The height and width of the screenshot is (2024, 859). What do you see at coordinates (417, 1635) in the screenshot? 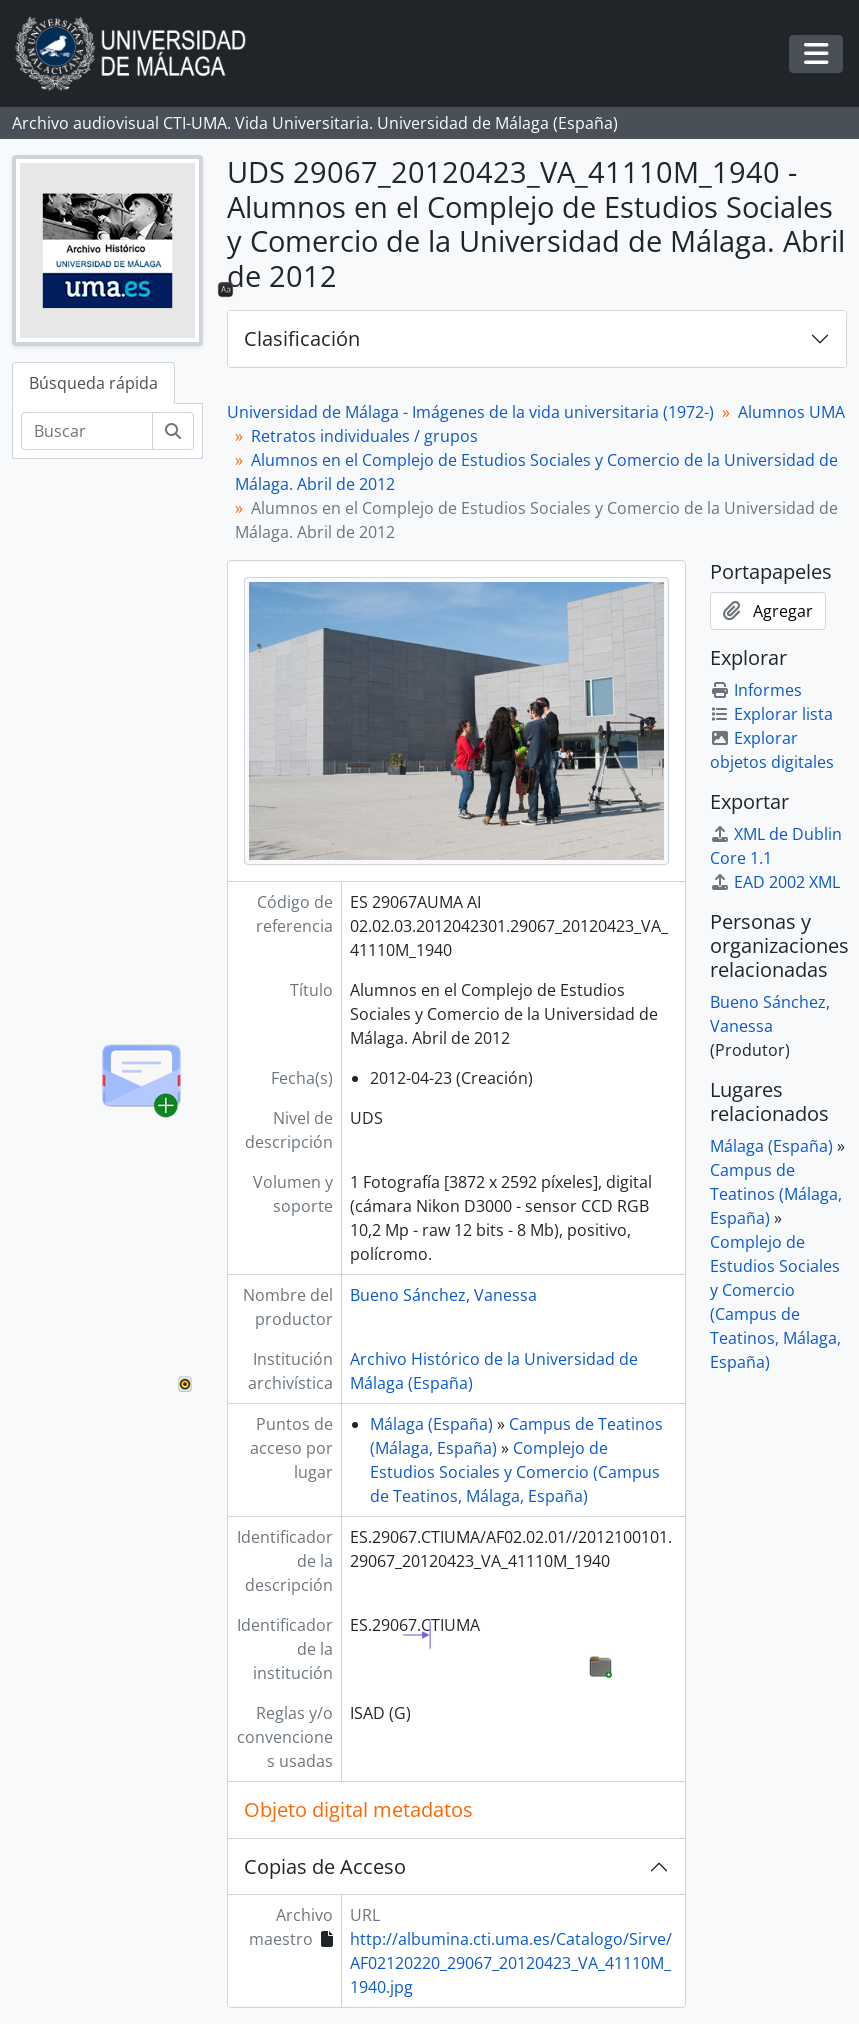
I see `go to the last item in a list or sequence` at bounding box center [417, 1635].